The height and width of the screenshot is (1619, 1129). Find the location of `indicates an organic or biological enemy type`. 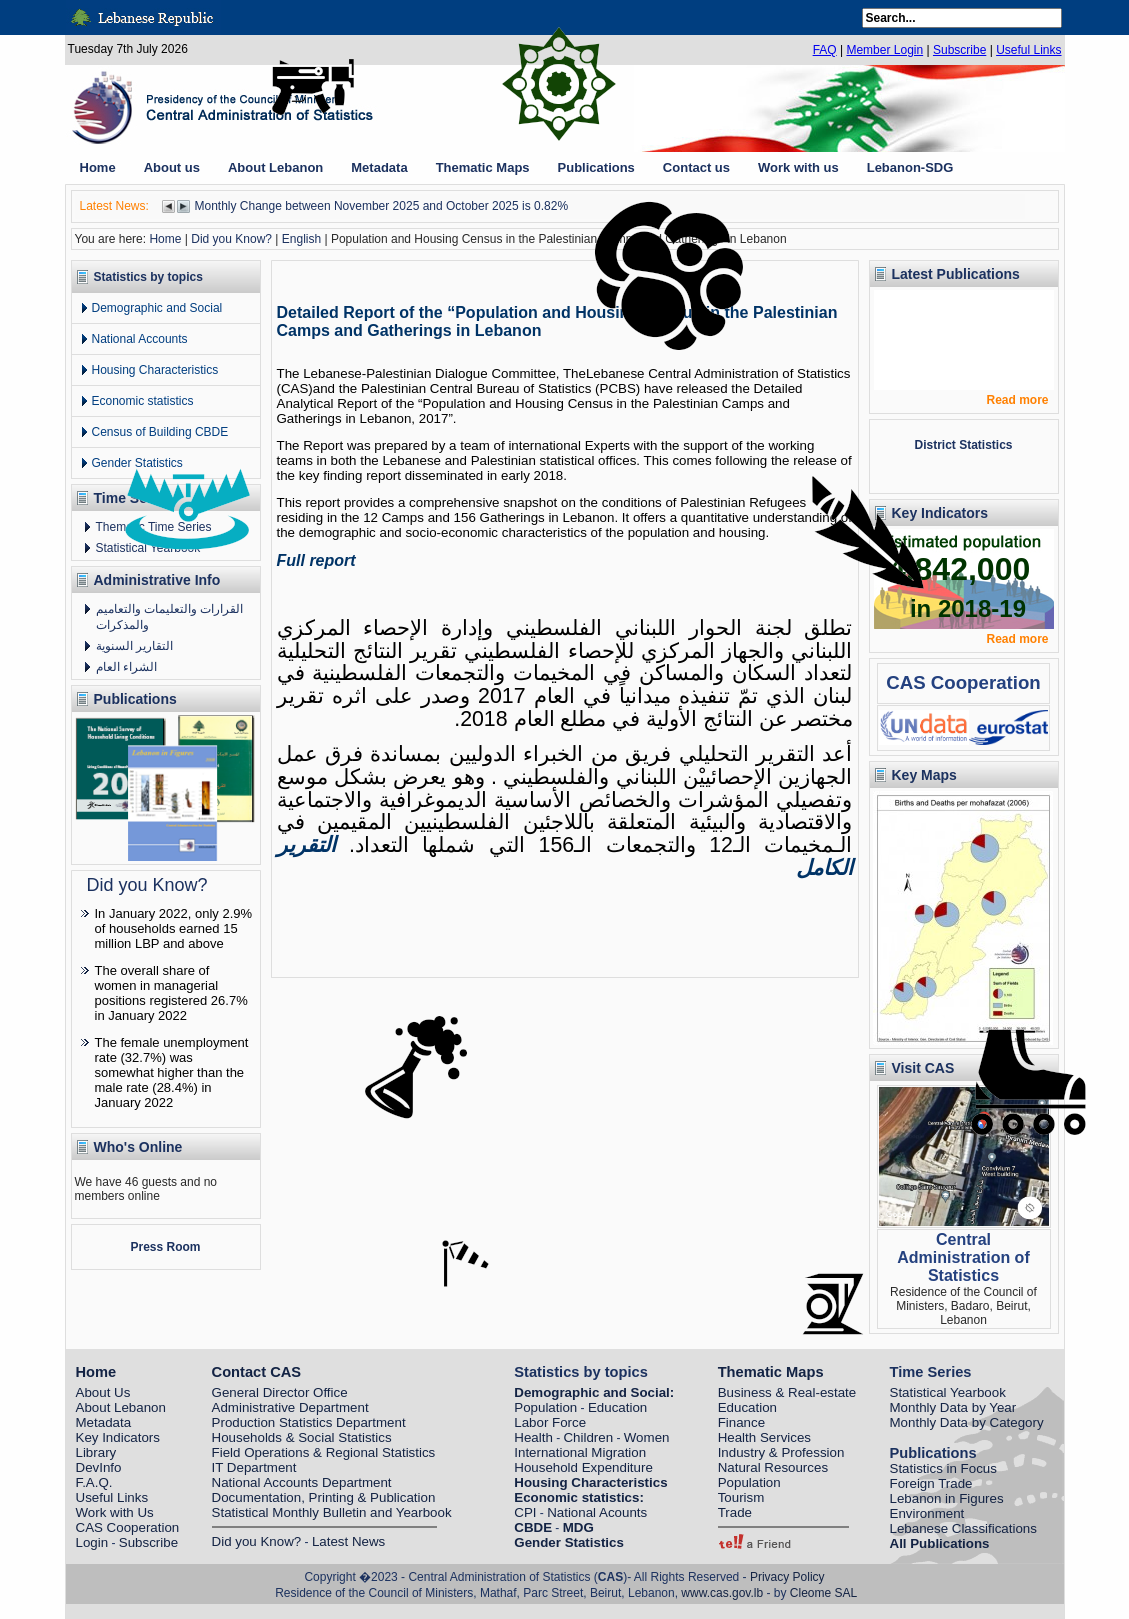

indicates an organic or biological enemy type is located at coordinates (669, 276).